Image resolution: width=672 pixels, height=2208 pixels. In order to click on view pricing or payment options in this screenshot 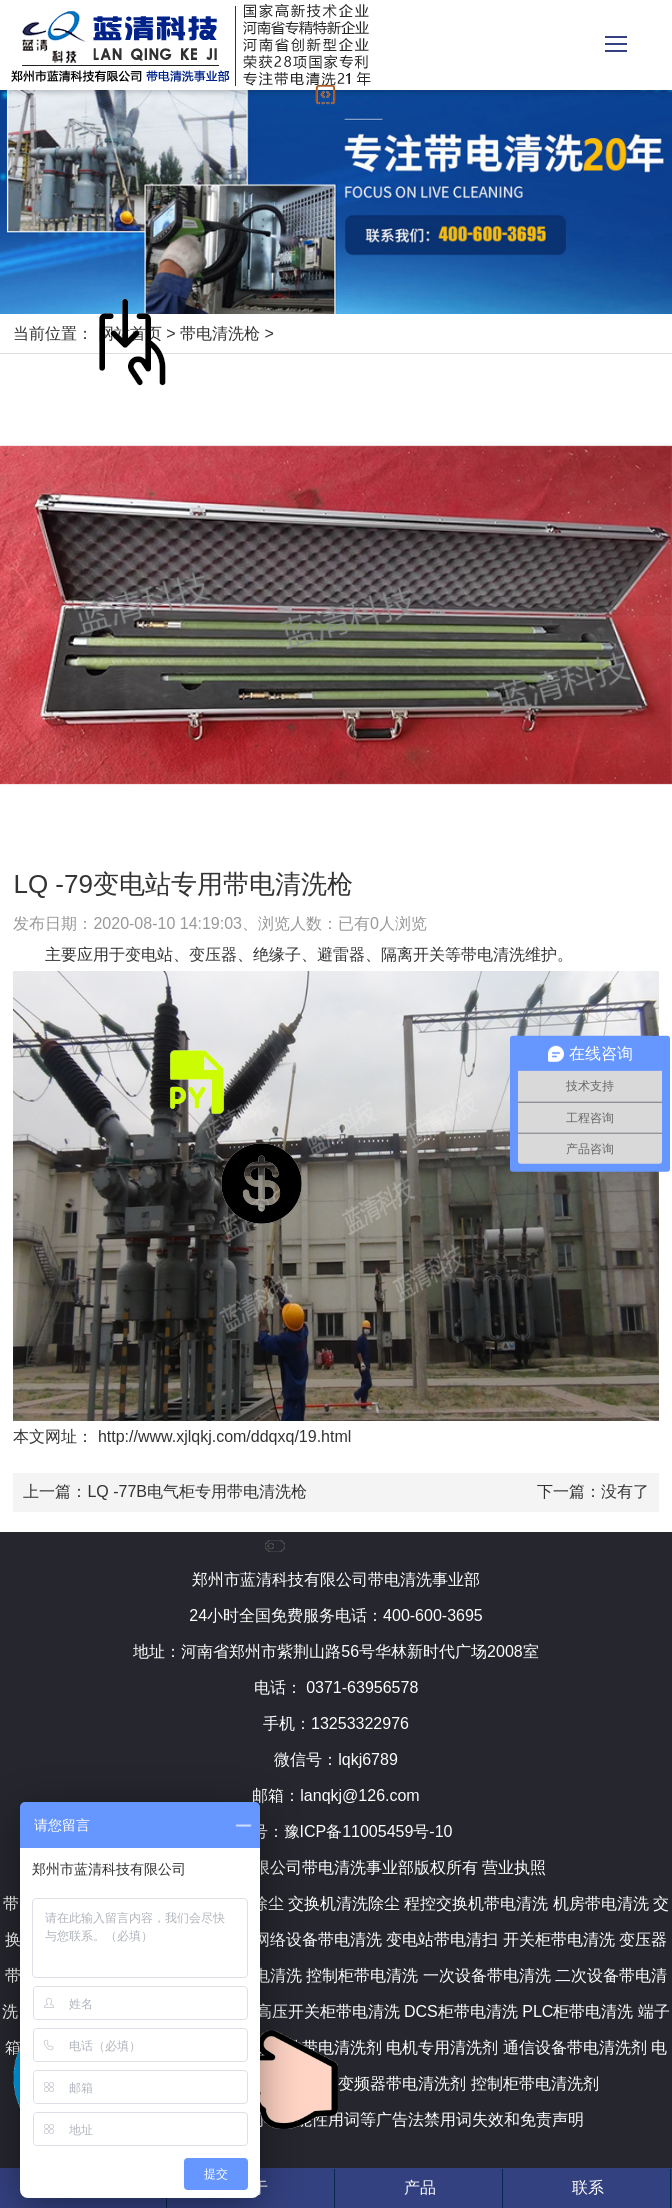, I will do `click(261, 1183)`.